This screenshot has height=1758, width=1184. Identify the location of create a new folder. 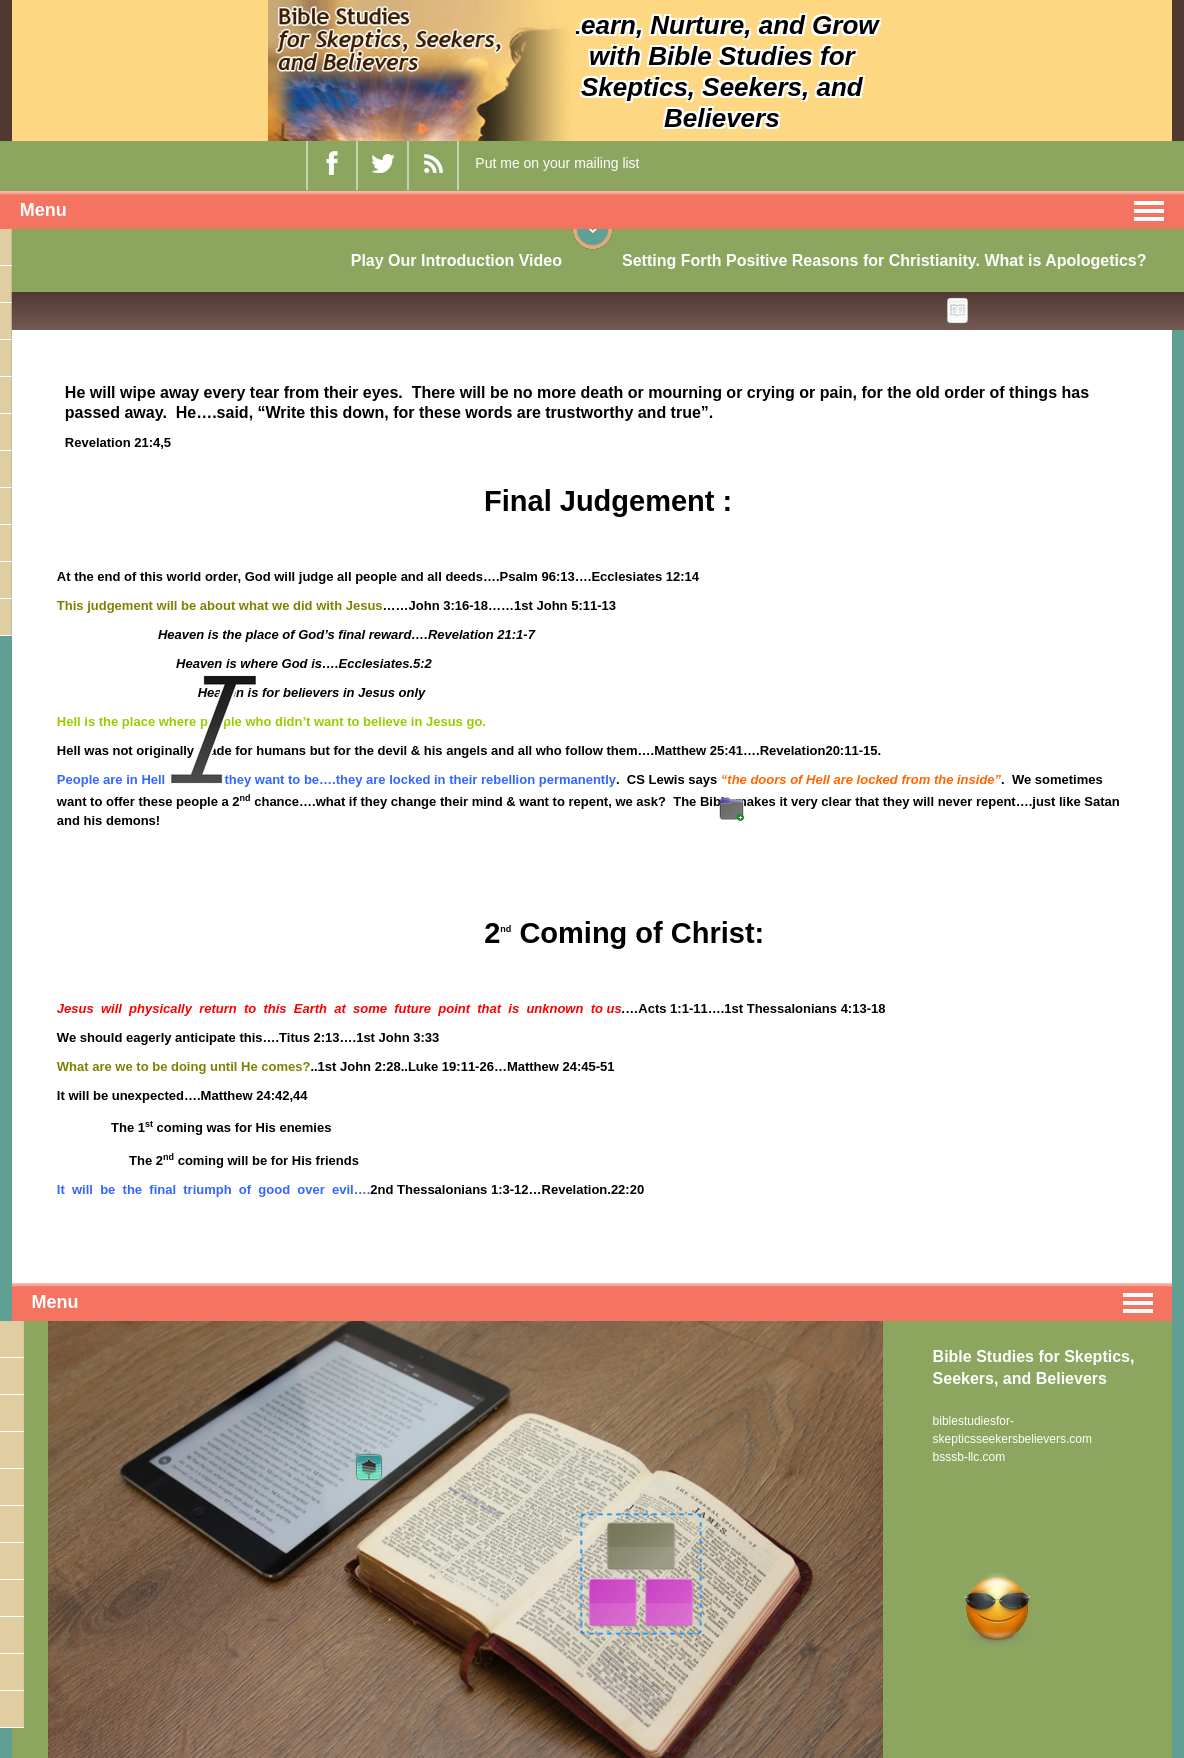
(731, 808).